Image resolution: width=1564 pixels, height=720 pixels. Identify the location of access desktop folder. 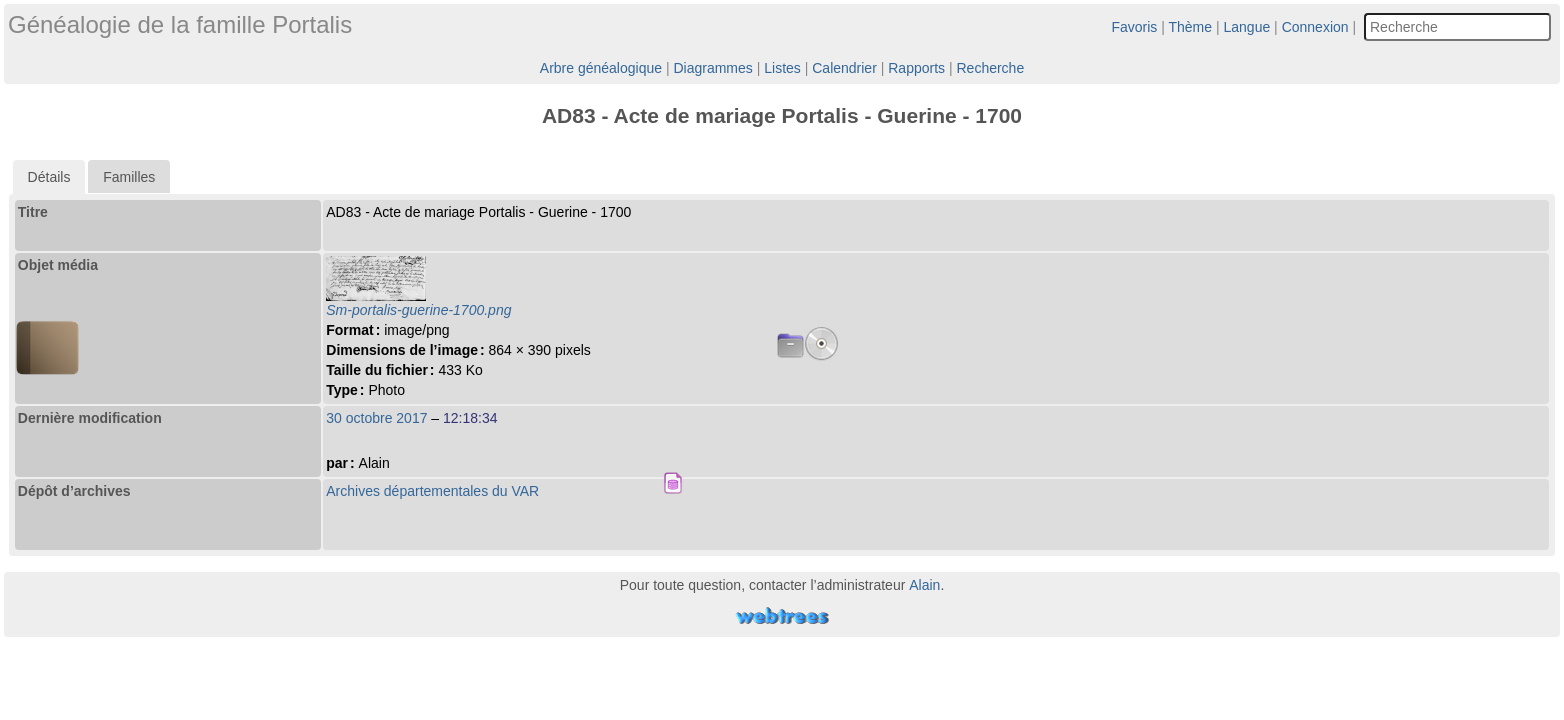
(47, 345).